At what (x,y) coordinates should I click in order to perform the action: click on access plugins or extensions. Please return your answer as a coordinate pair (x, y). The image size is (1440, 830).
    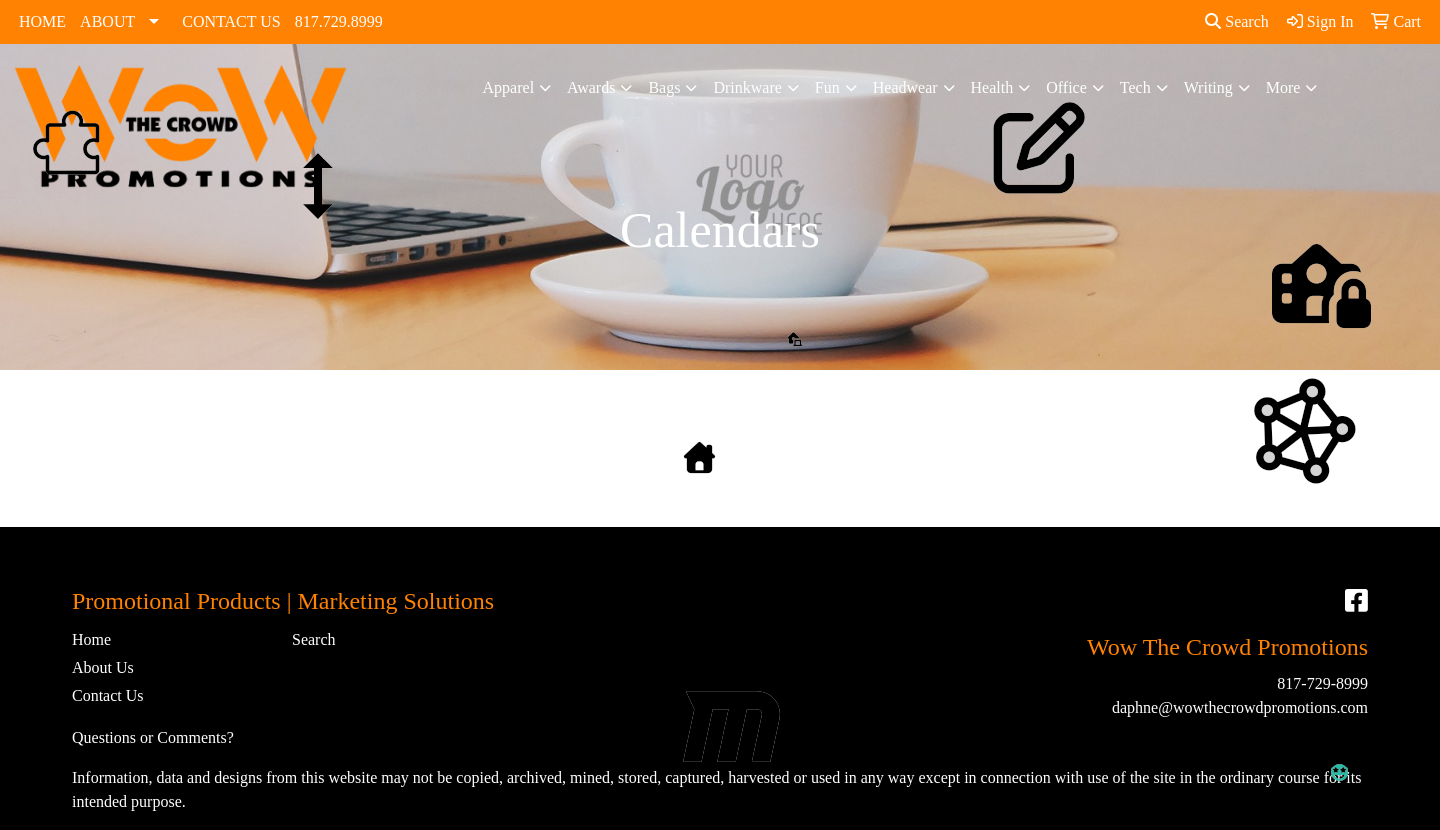
    Looking at the image, I should click on (70, 145).